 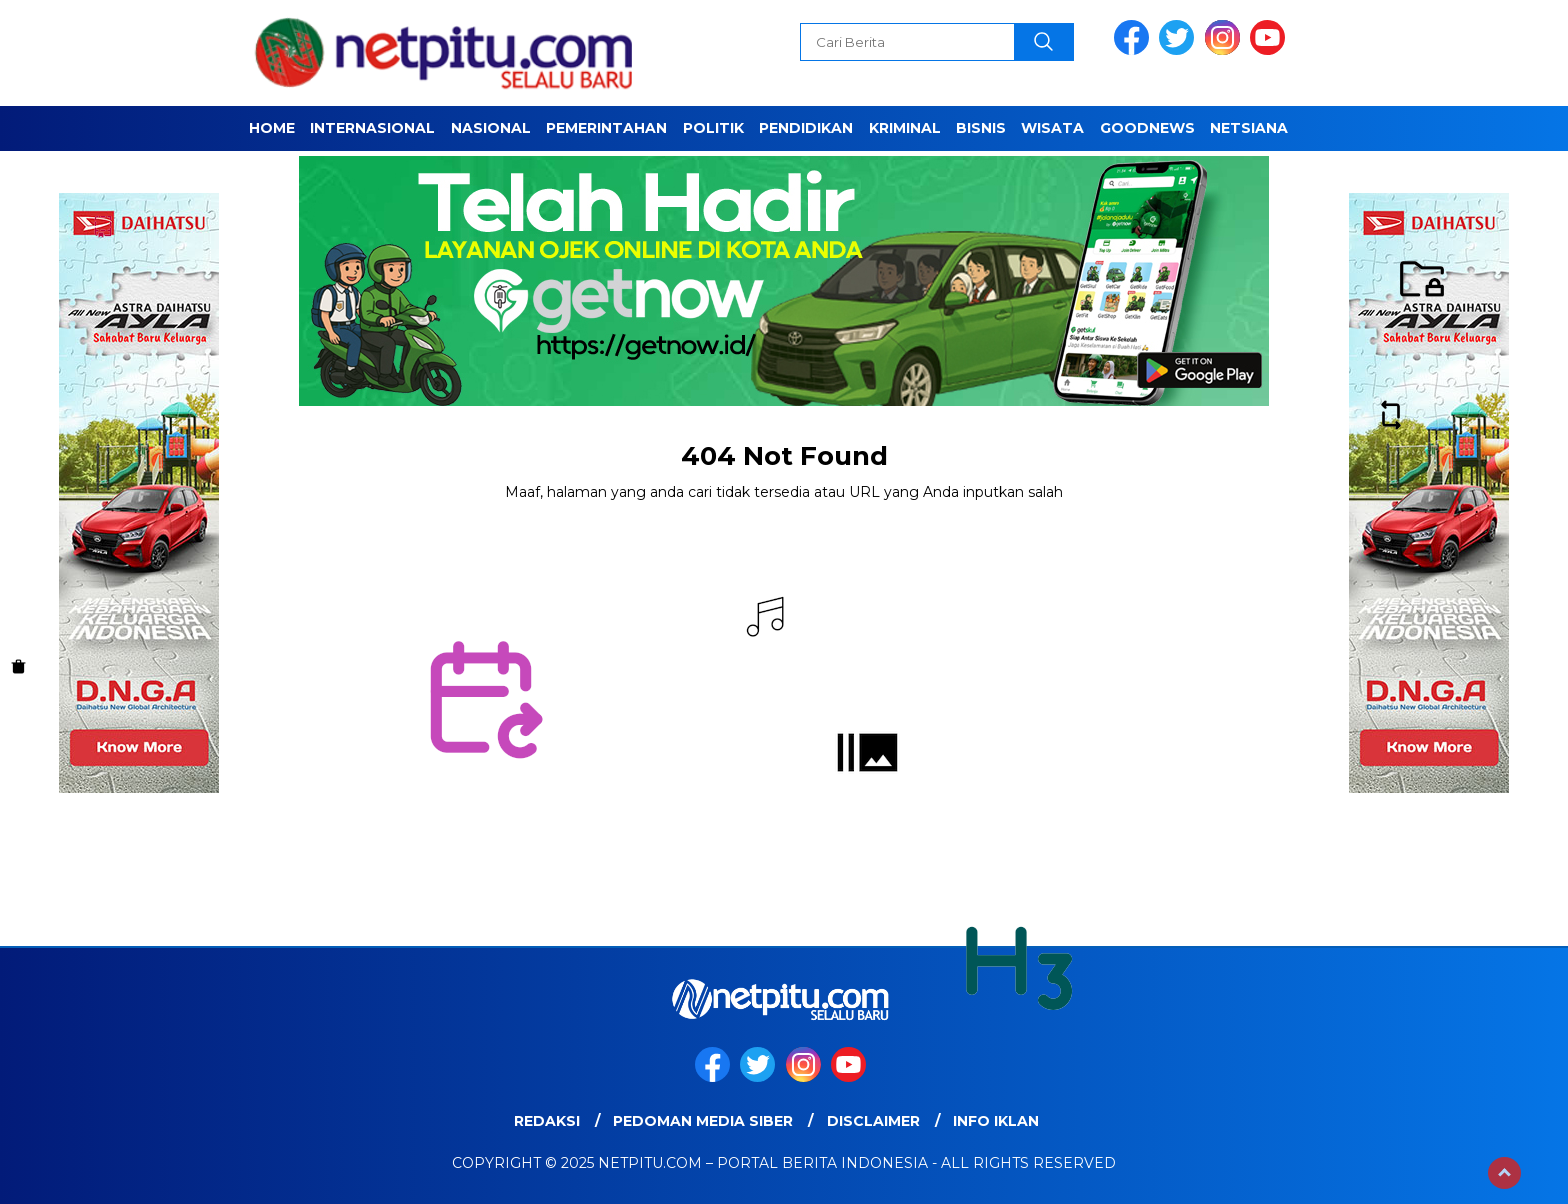 I want to click on format text as heading level 3, so click(x=1013, y=966).